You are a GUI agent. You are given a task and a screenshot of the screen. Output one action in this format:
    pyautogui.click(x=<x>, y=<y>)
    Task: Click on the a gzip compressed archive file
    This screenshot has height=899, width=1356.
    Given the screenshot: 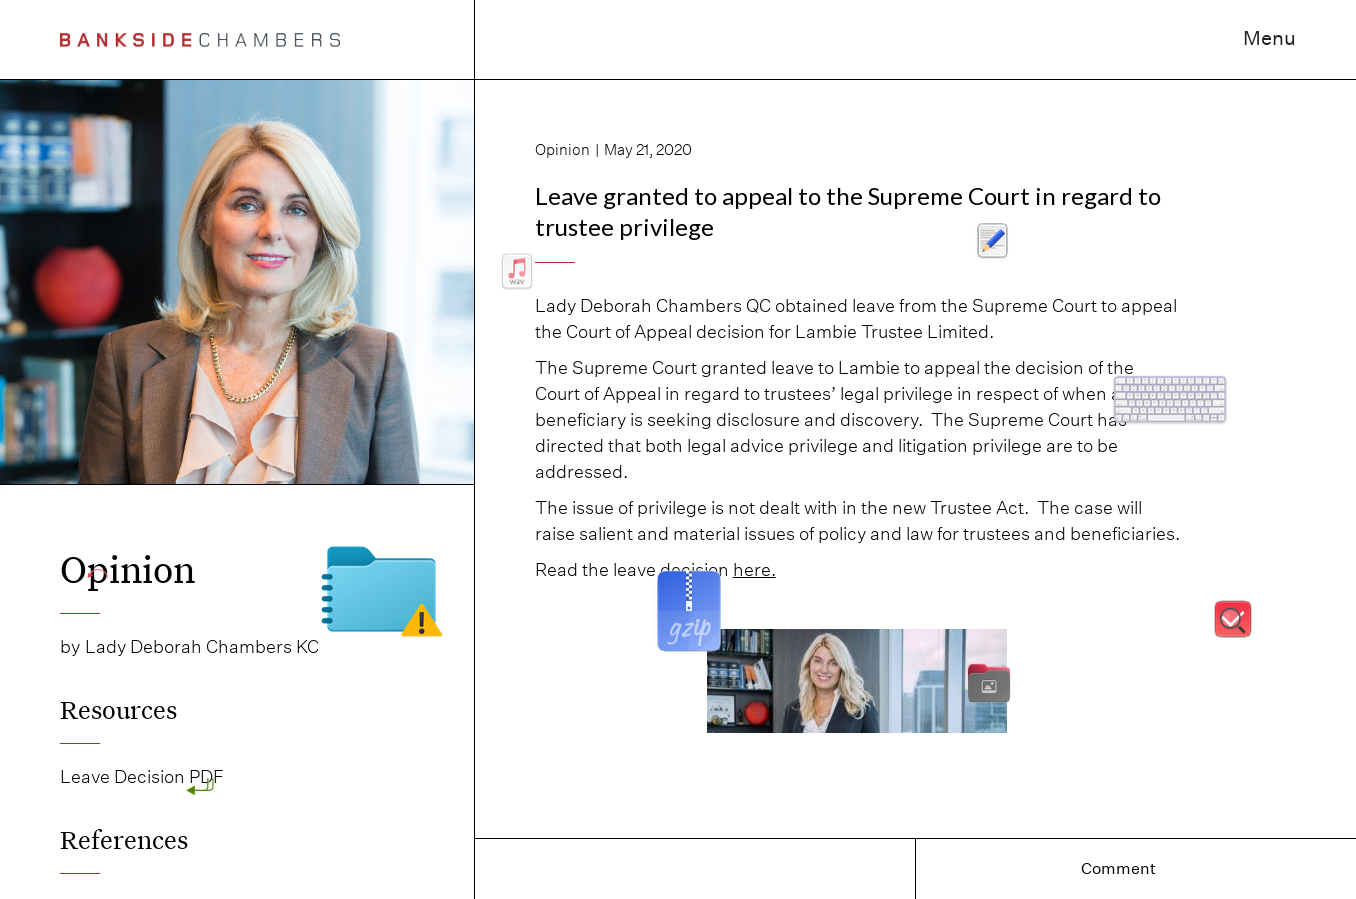 What is the action you would take?
    pyautogui.click(x=689, y=611)
    